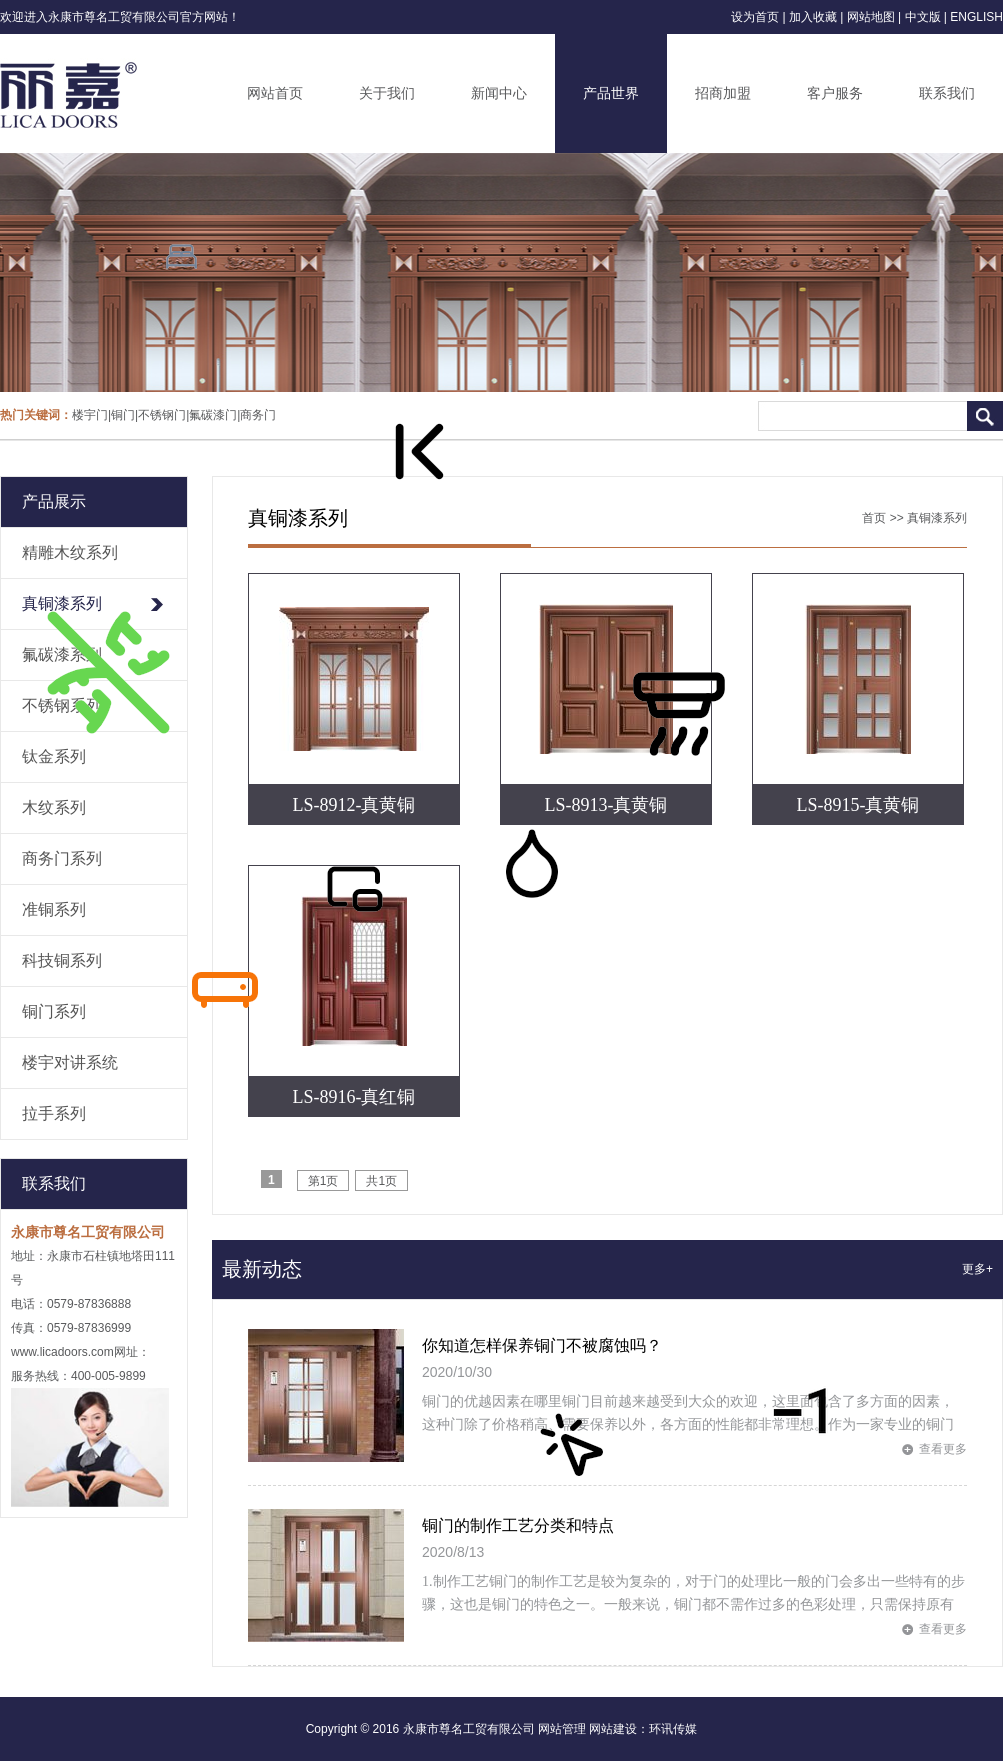  What do you see at coordinates (801, 1412) in the screenshot?
I see `decrease exposure by one stop` at bounding box center [801, 1412].